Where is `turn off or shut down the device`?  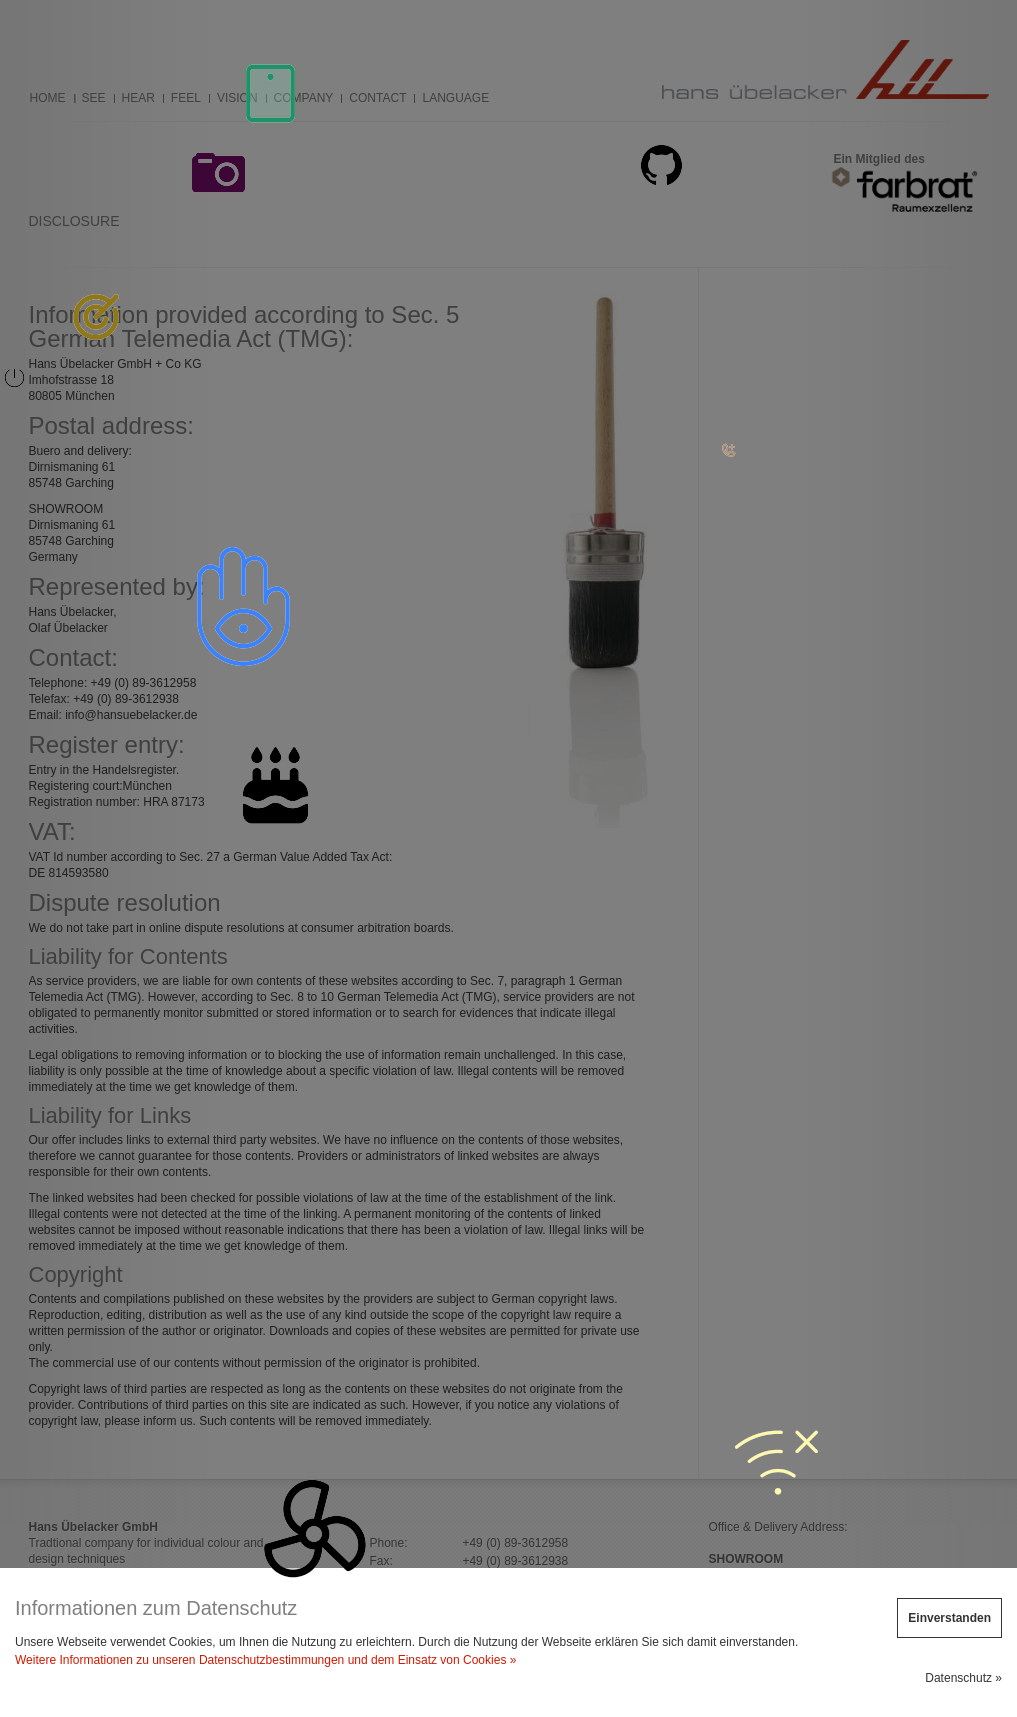
turn off or shut down the device is located at coordinates (14, 377).